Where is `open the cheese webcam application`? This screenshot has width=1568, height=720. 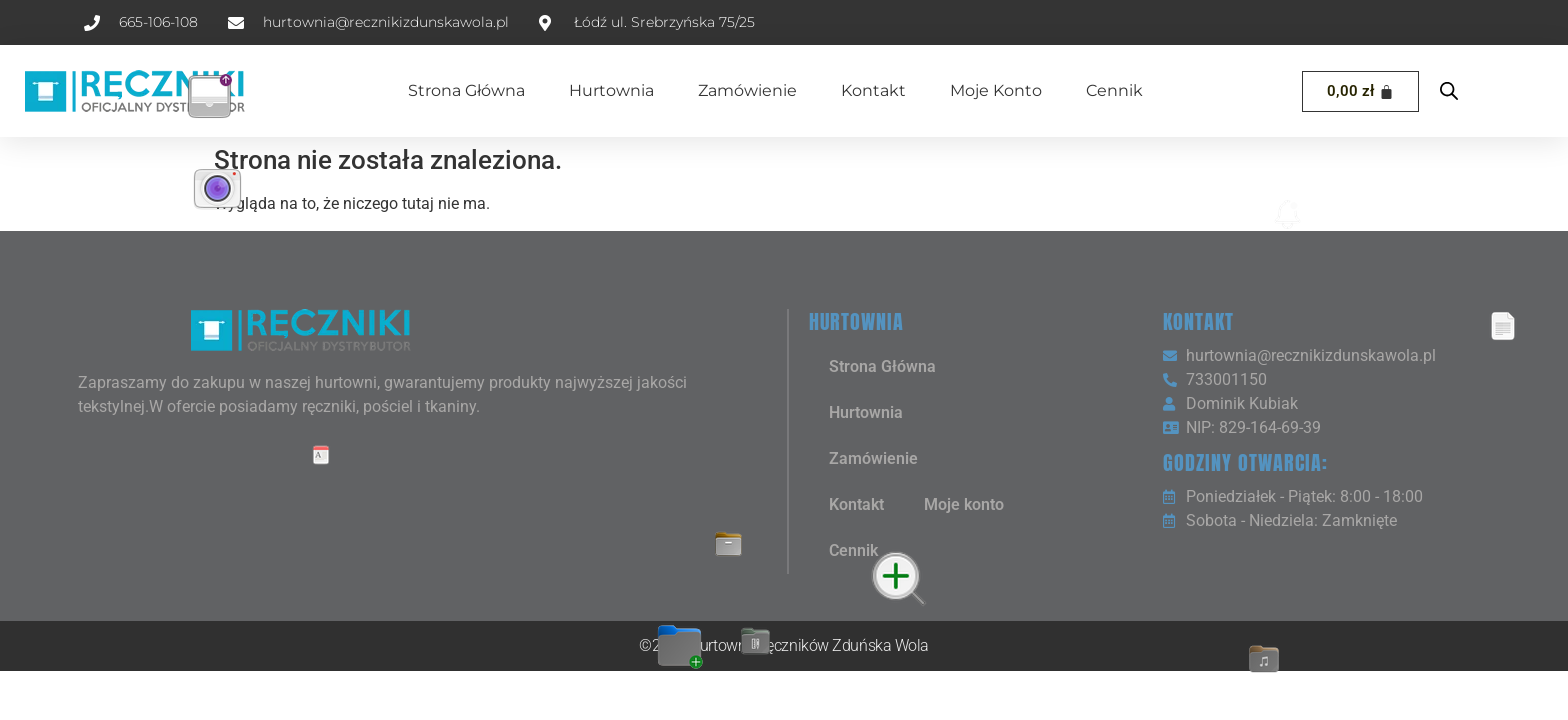 open the cheese webcam application is located at coordinates (217, 188).